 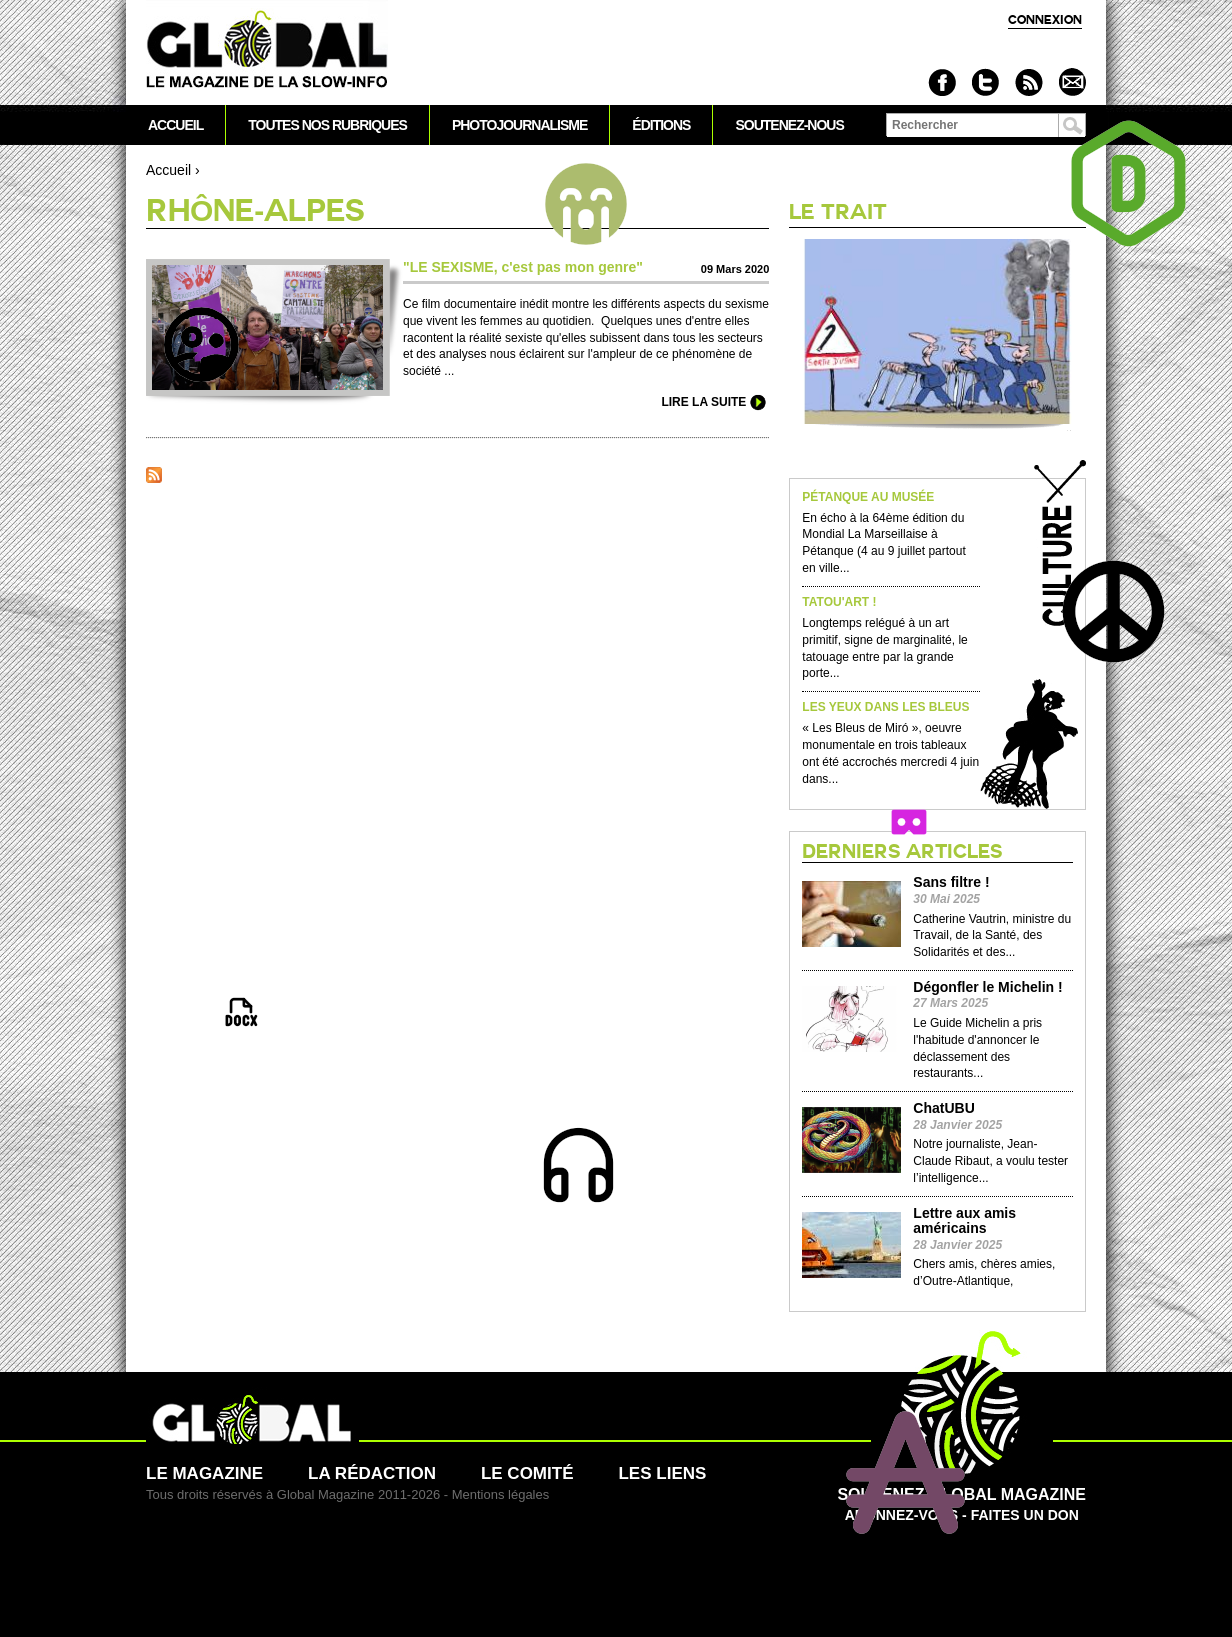 I want to click on view supervised or managed user accounts, so click(x=201, y=344).